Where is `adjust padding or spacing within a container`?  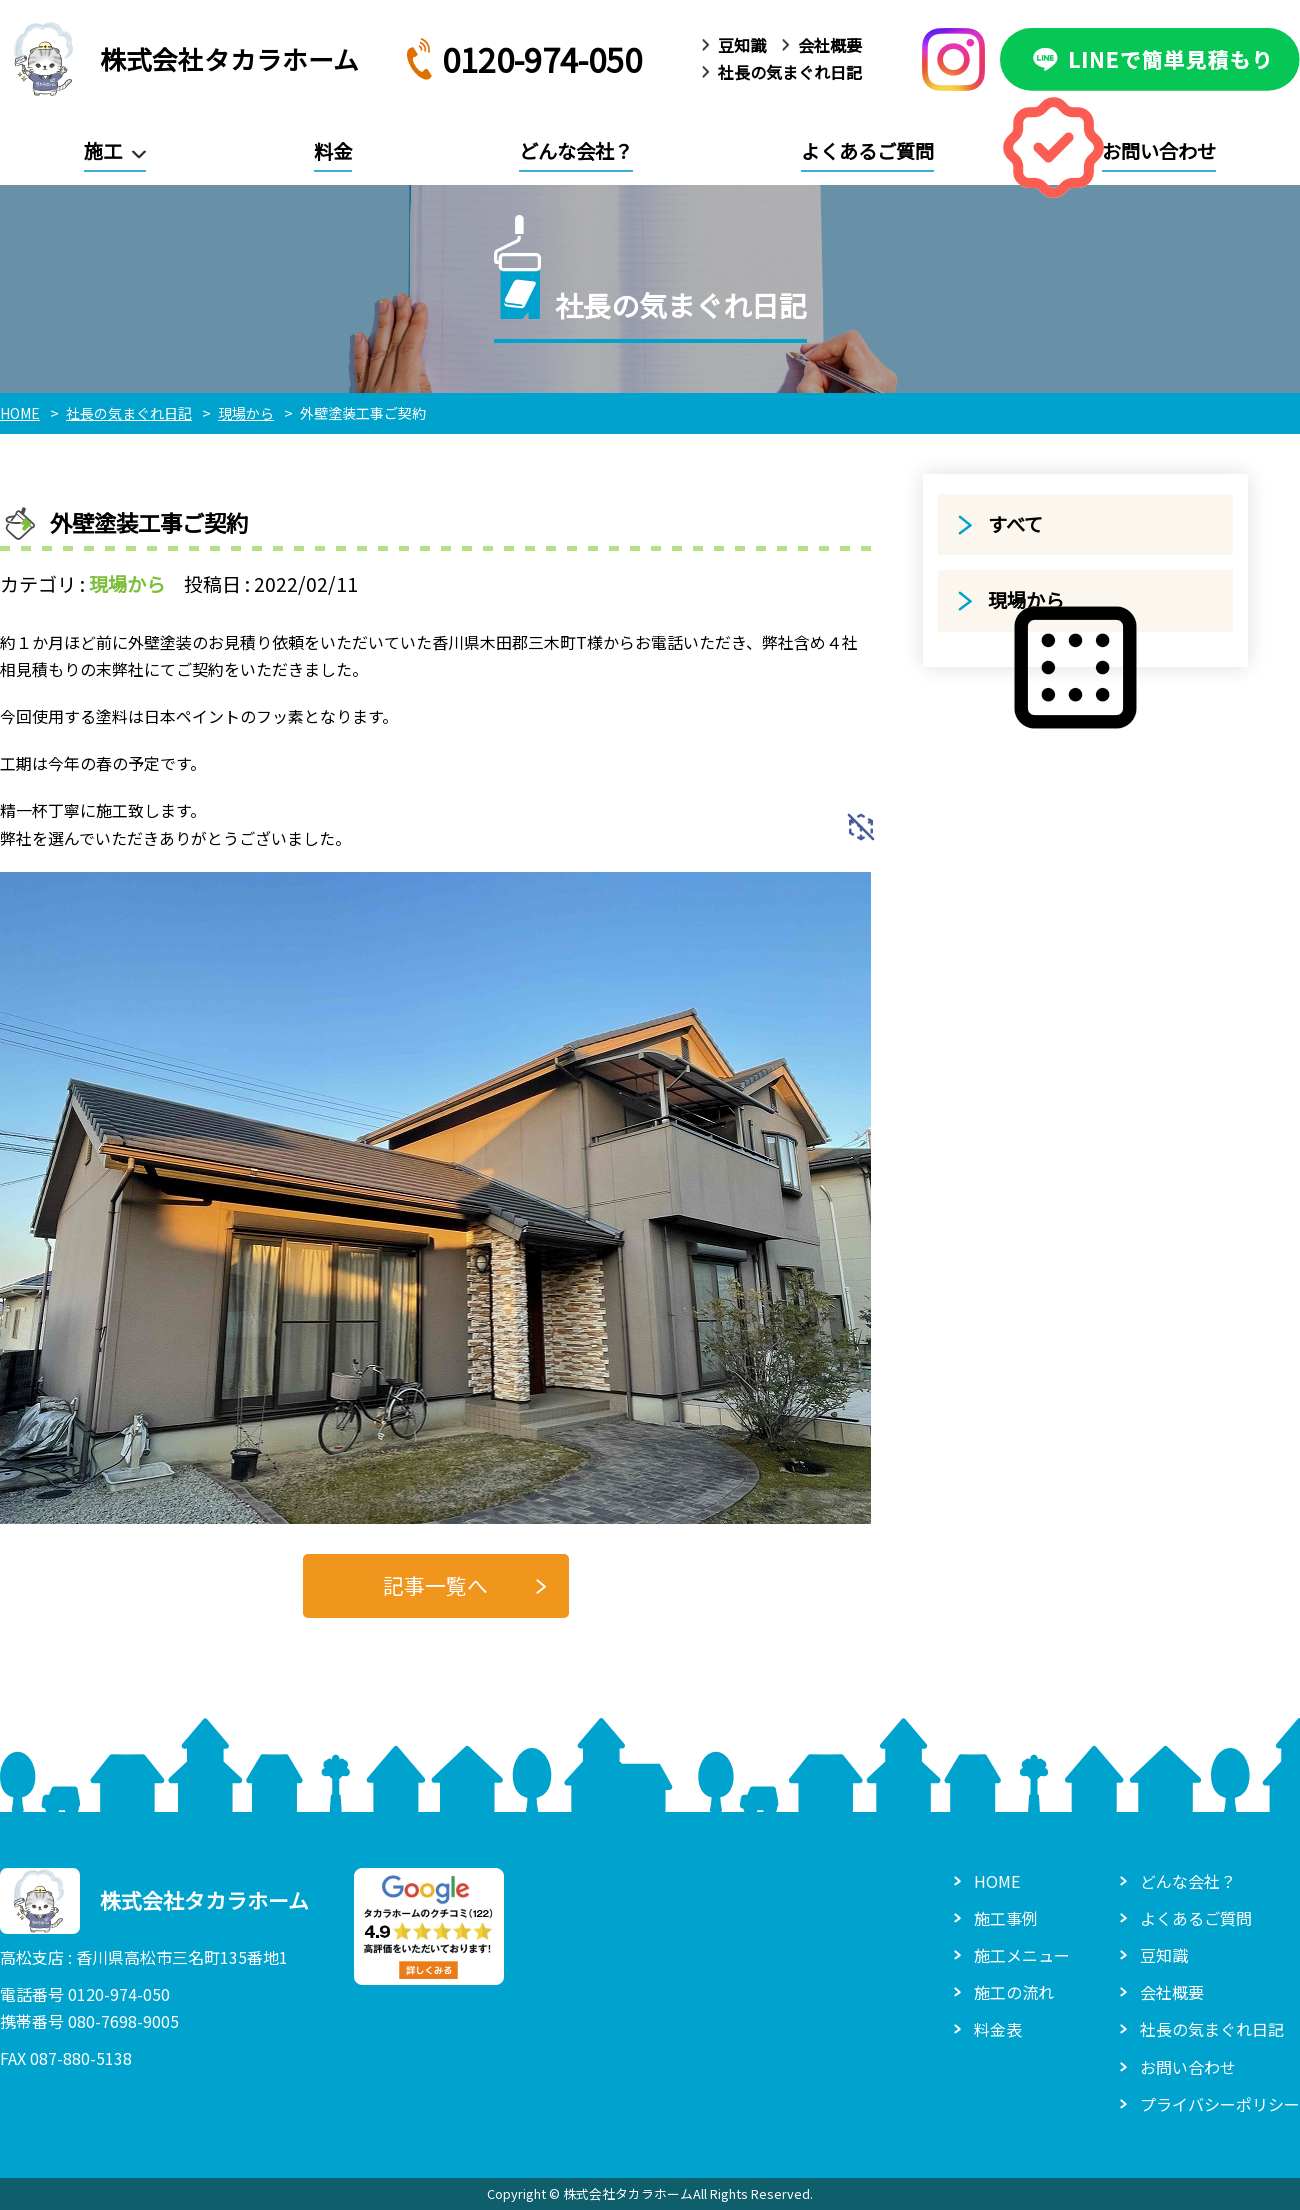 adjust padding or spacing within a container is located at coordinates (1075, 667).